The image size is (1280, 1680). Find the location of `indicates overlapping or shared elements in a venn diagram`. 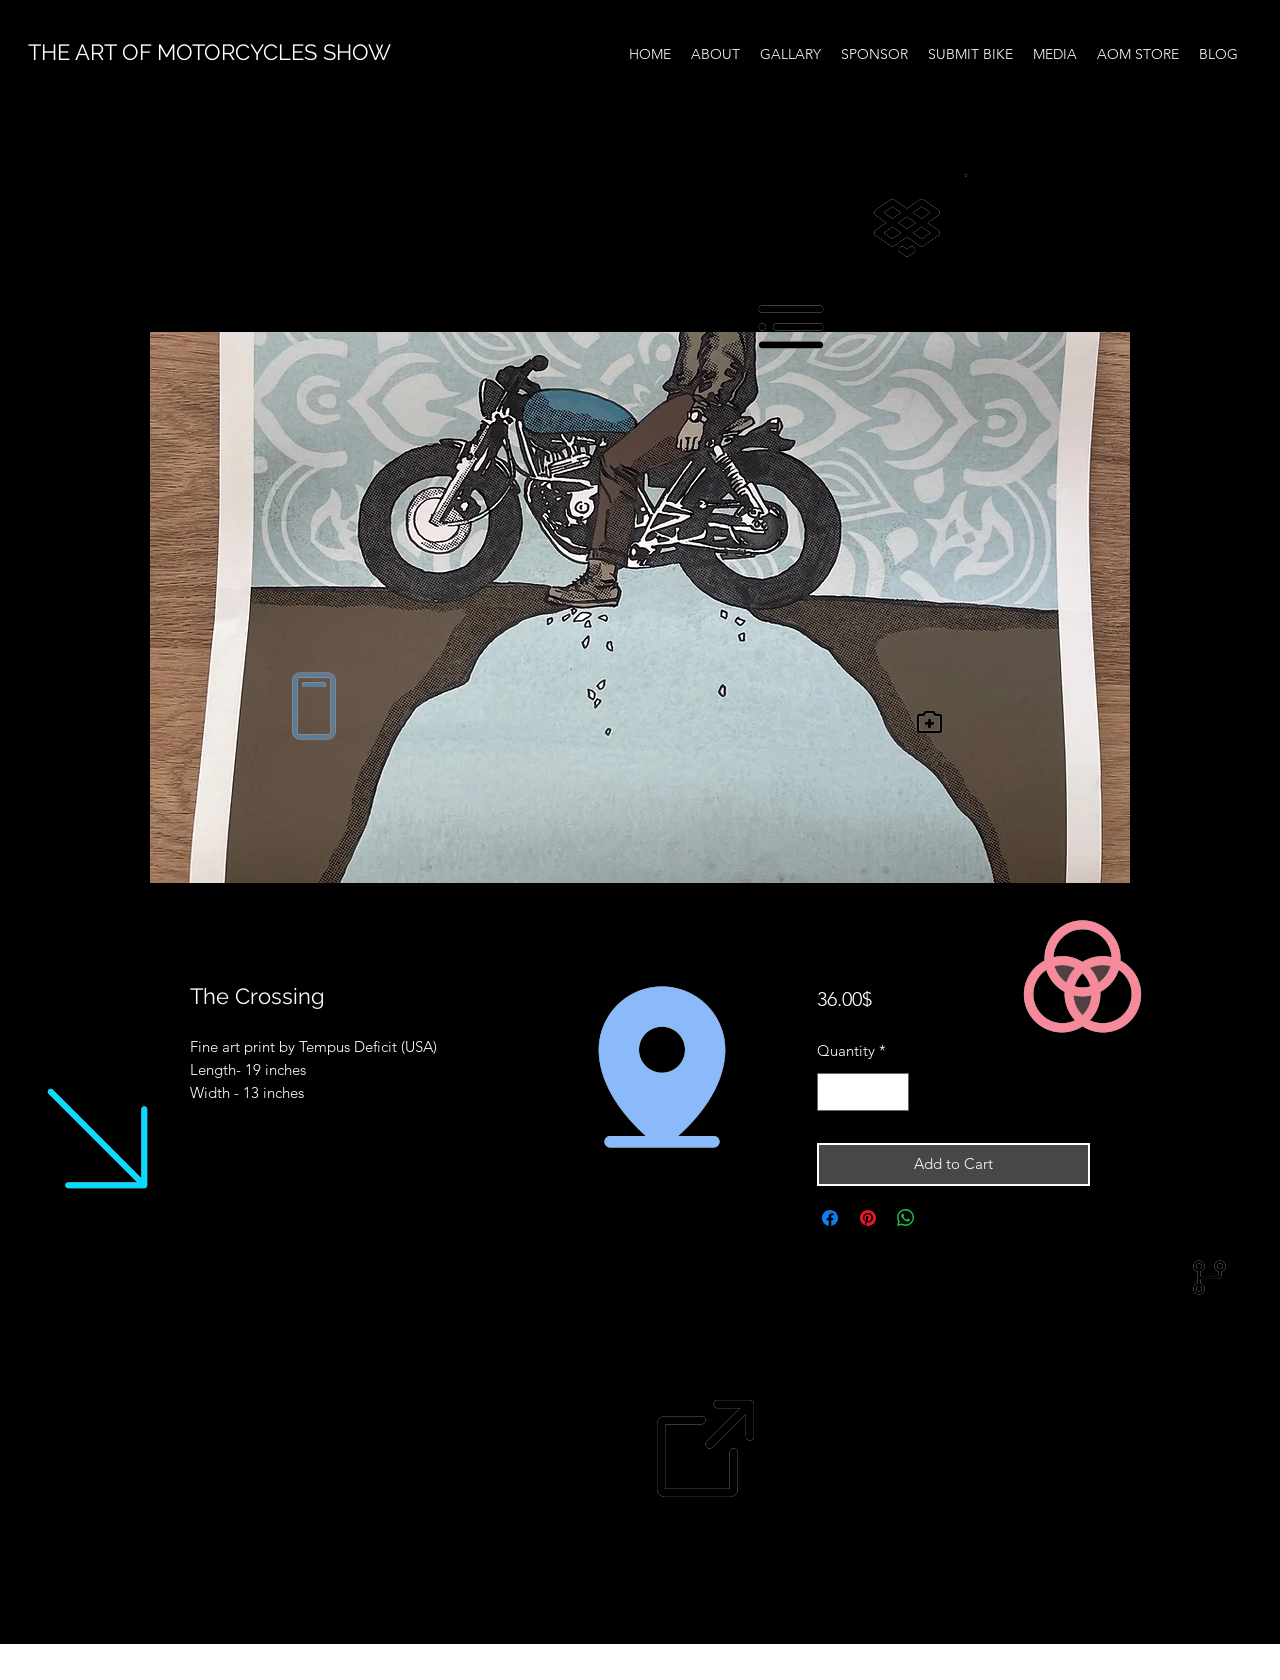

indicates overlapping or shared elements in a venn diagram is located at coordinates (1082, 978).